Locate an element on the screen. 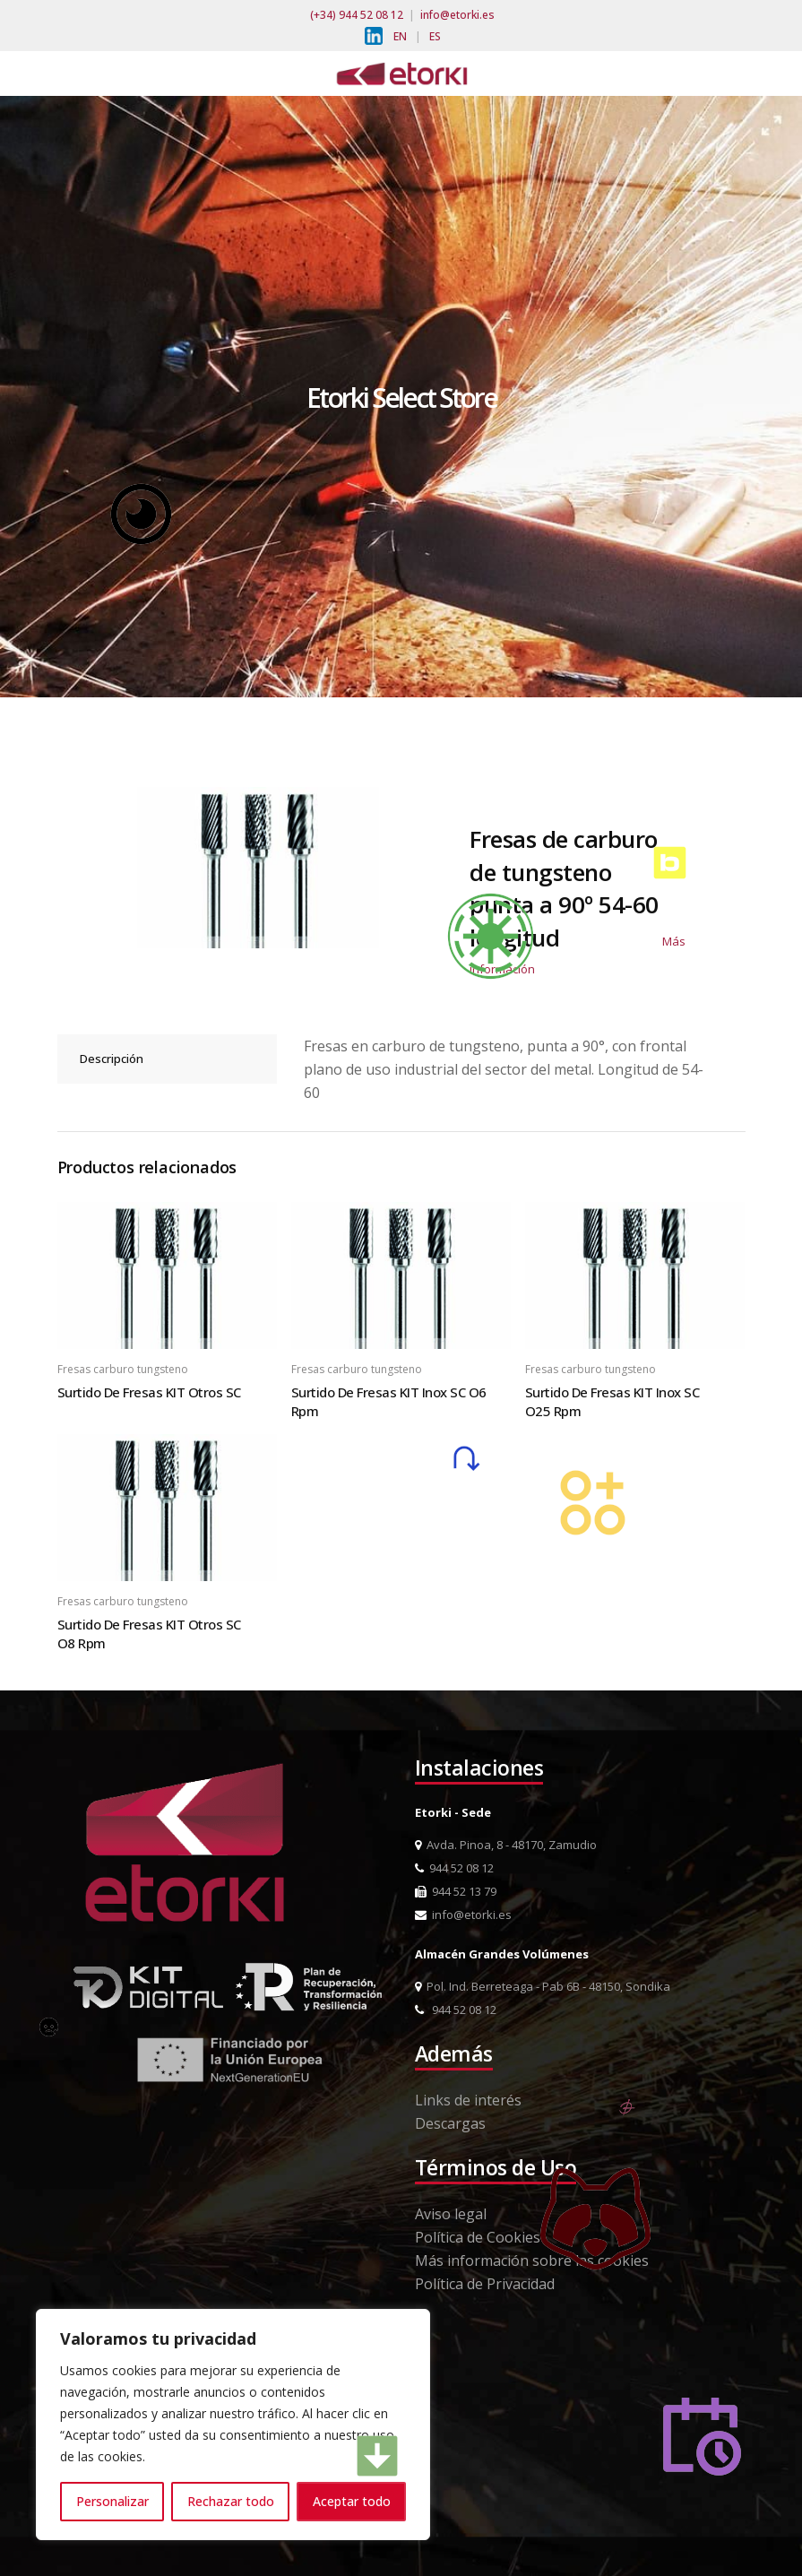 This screenshot has width=802, height=2576. view or preview content is located at coordinates (141, 514).